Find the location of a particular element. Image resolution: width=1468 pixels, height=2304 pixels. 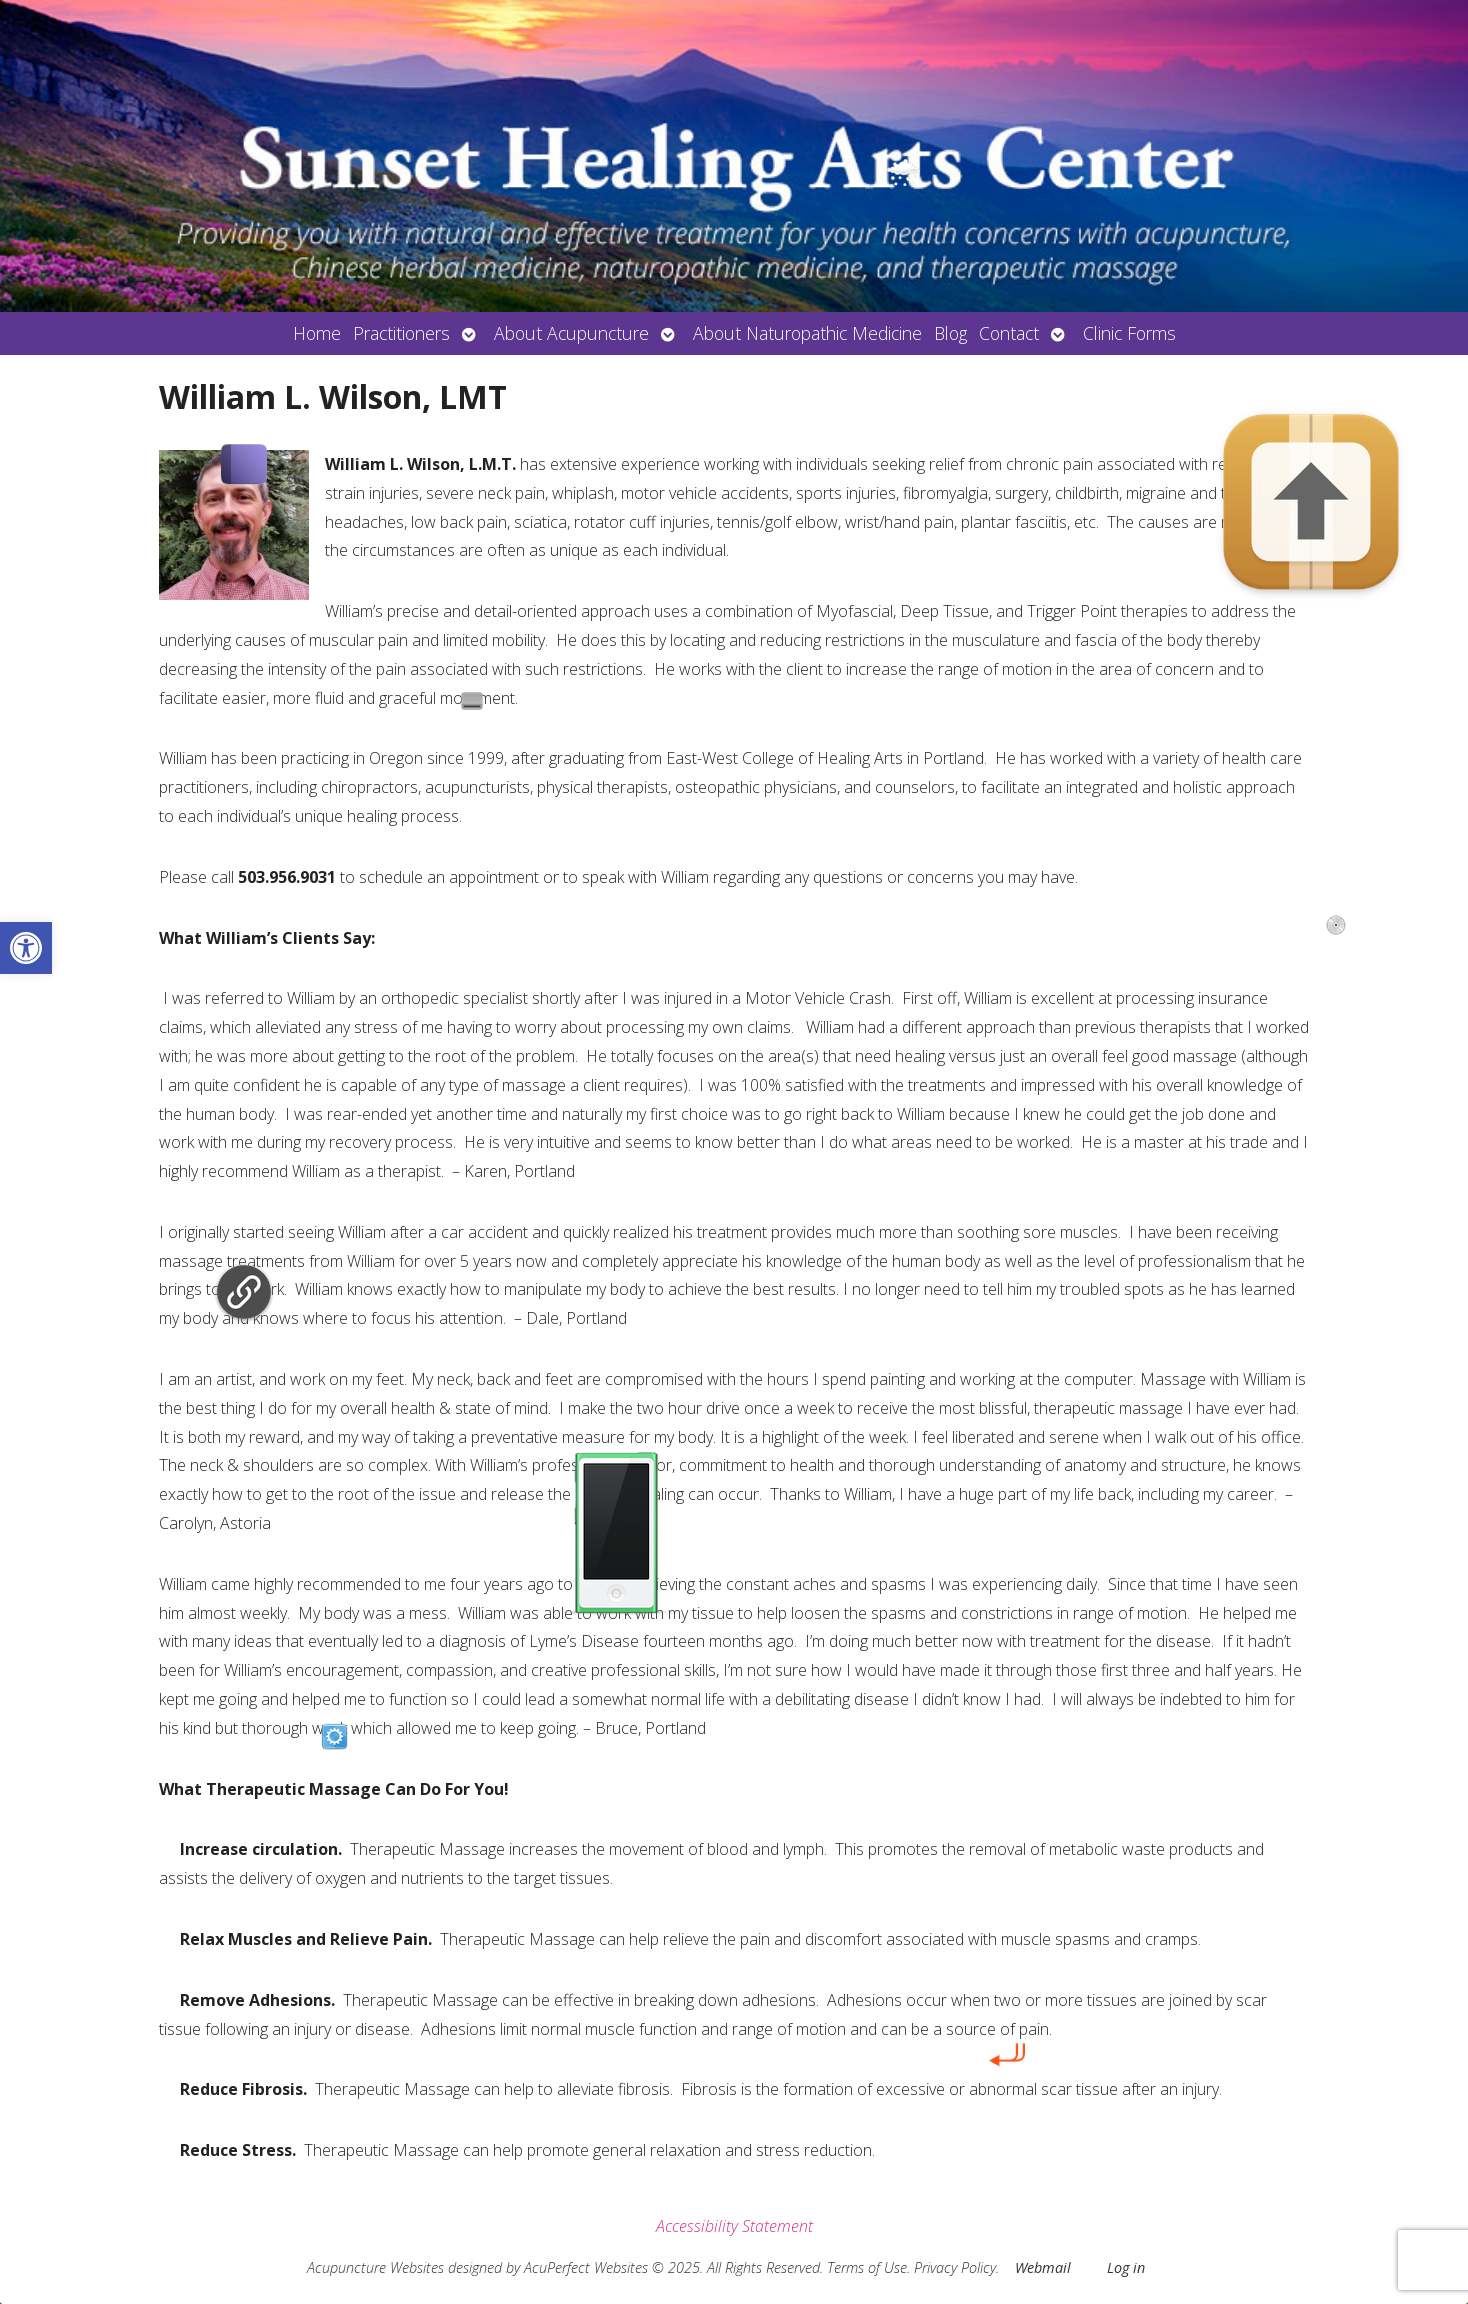

reply to all recipients of an email is located at coordinates (1006, 2052).